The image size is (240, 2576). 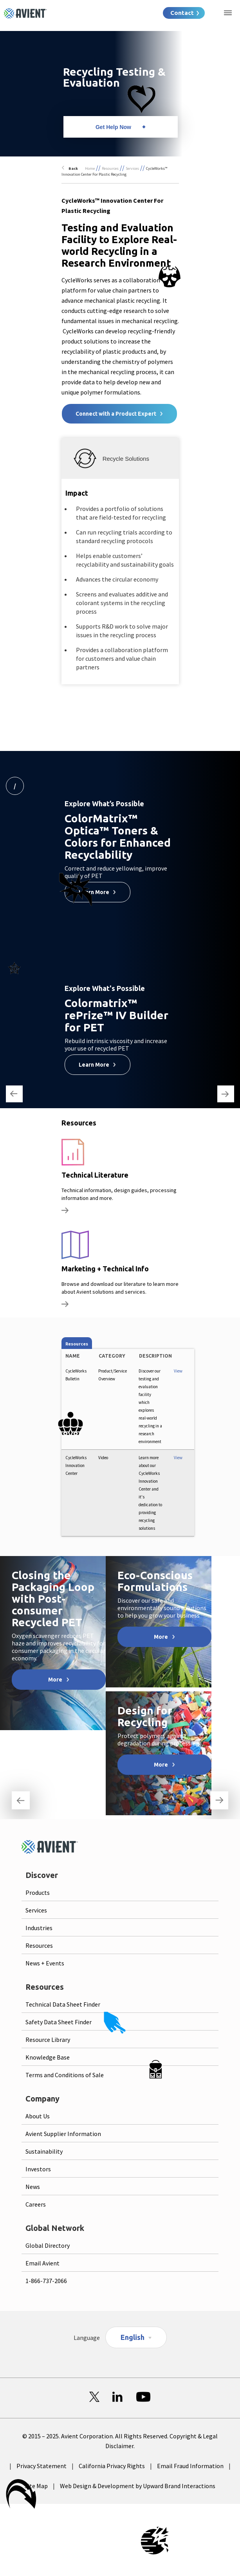 What do you see at coordinates (115, 2023) in the screenshot?
I see `indicates hoping for luck or a positive outcome` at bounding box center [115, 2023].